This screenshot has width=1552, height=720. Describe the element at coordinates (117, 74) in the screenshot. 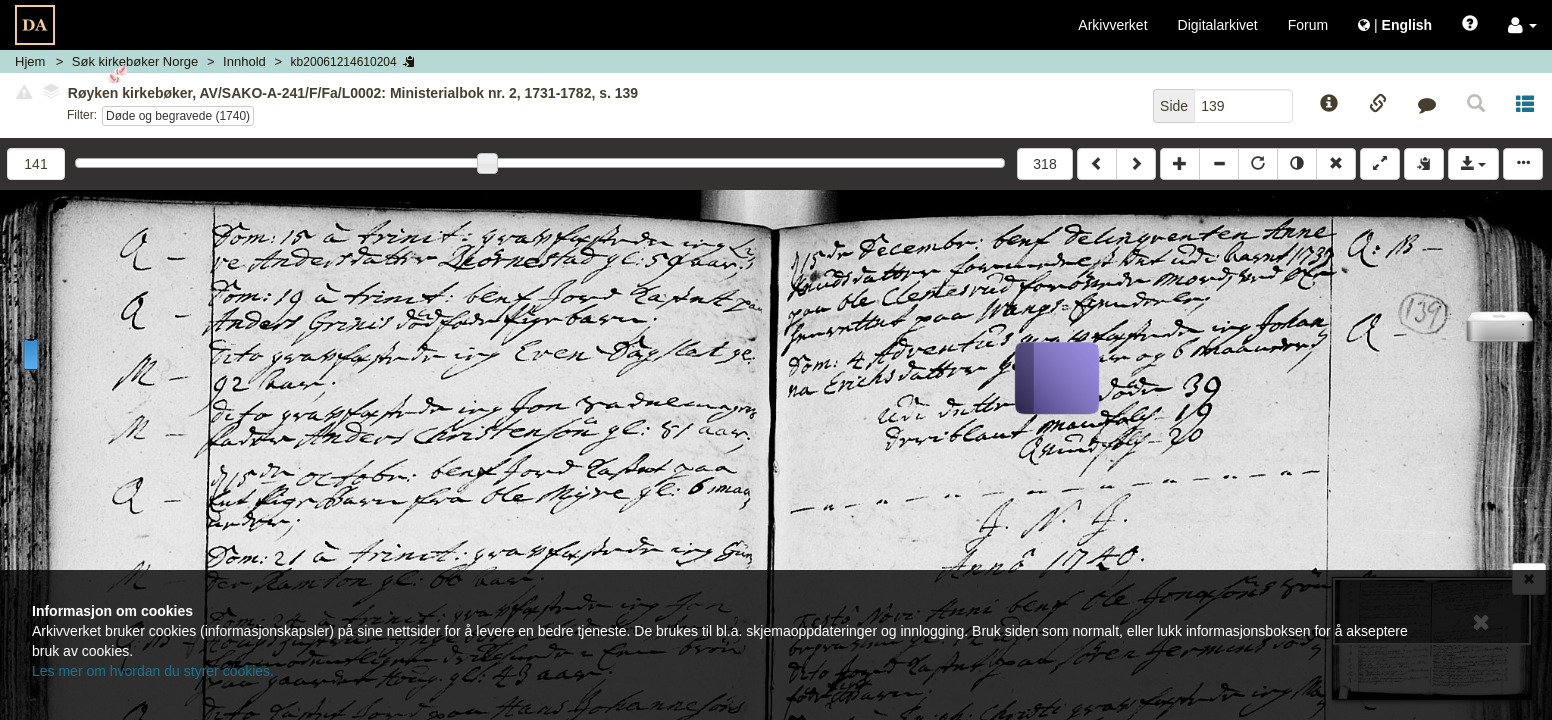

I see `connect to beats wireless earbuds` at that location.